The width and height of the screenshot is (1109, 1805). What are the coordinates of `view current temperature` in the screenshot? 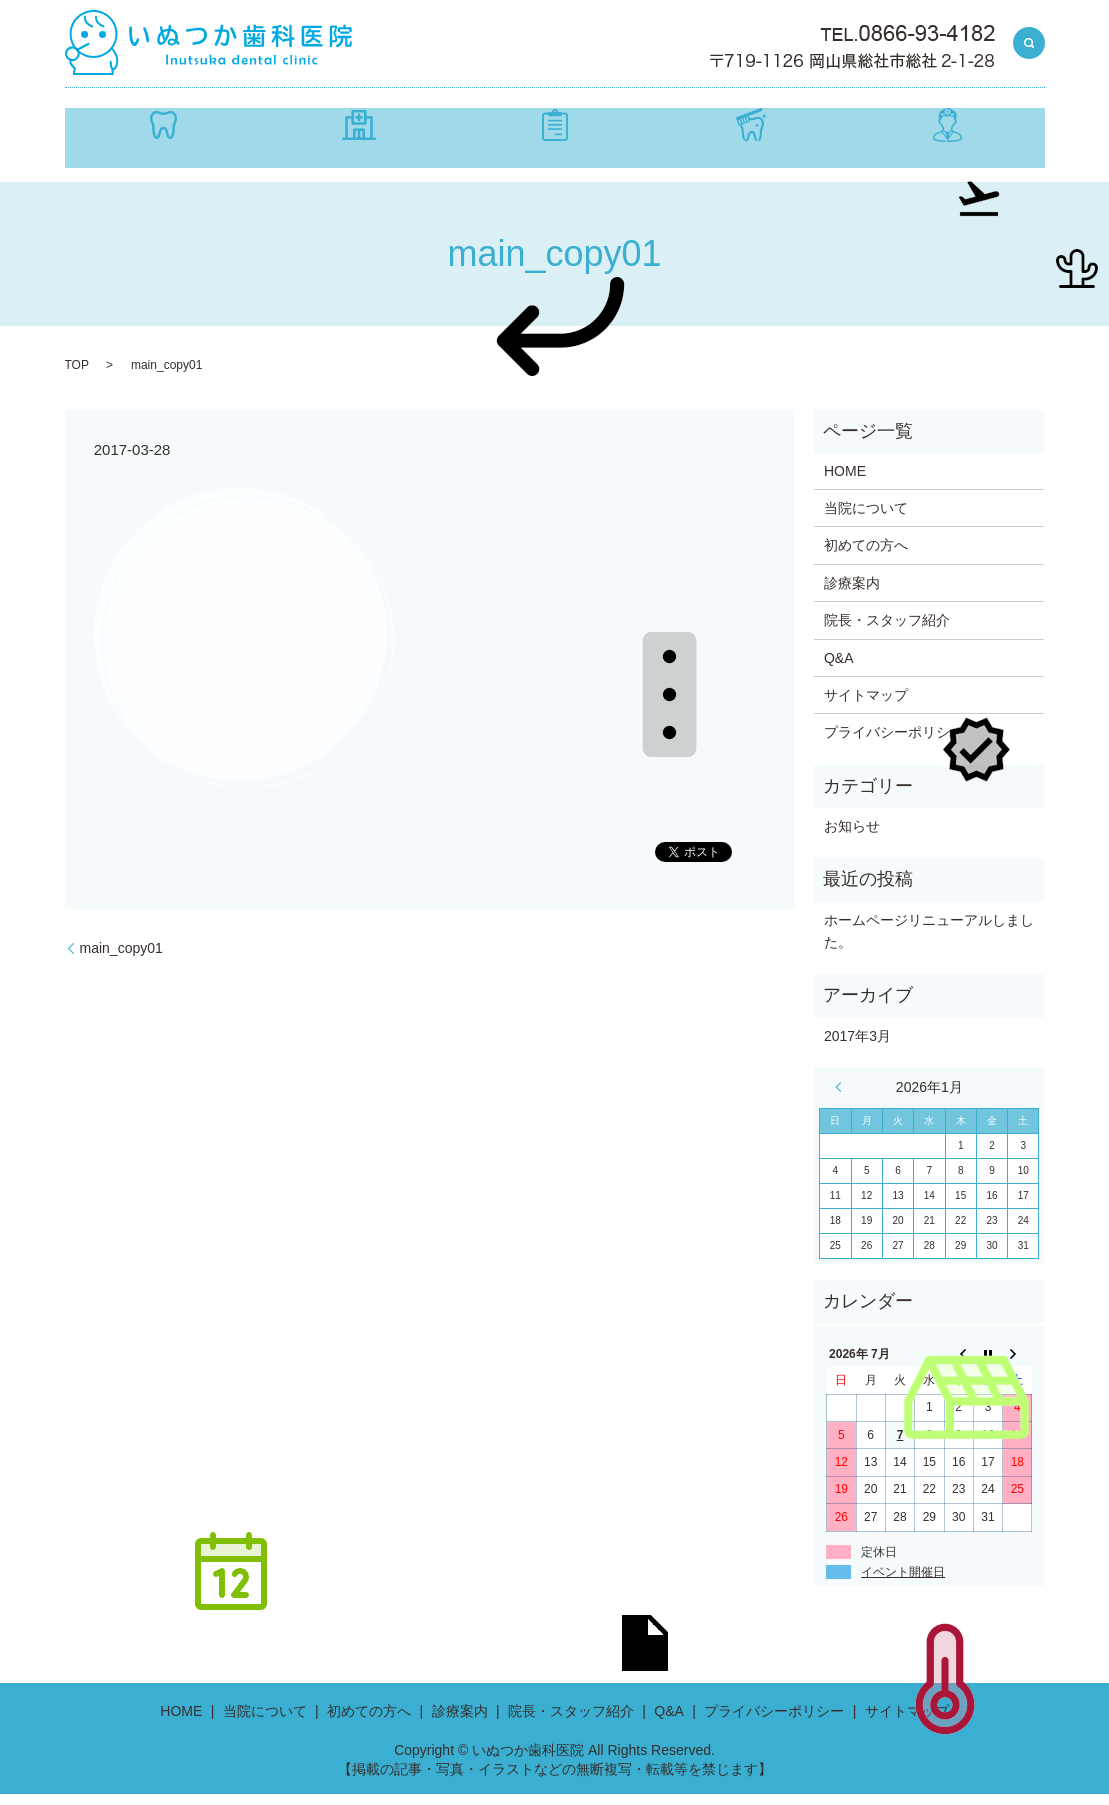 It's located at (945, 1679).